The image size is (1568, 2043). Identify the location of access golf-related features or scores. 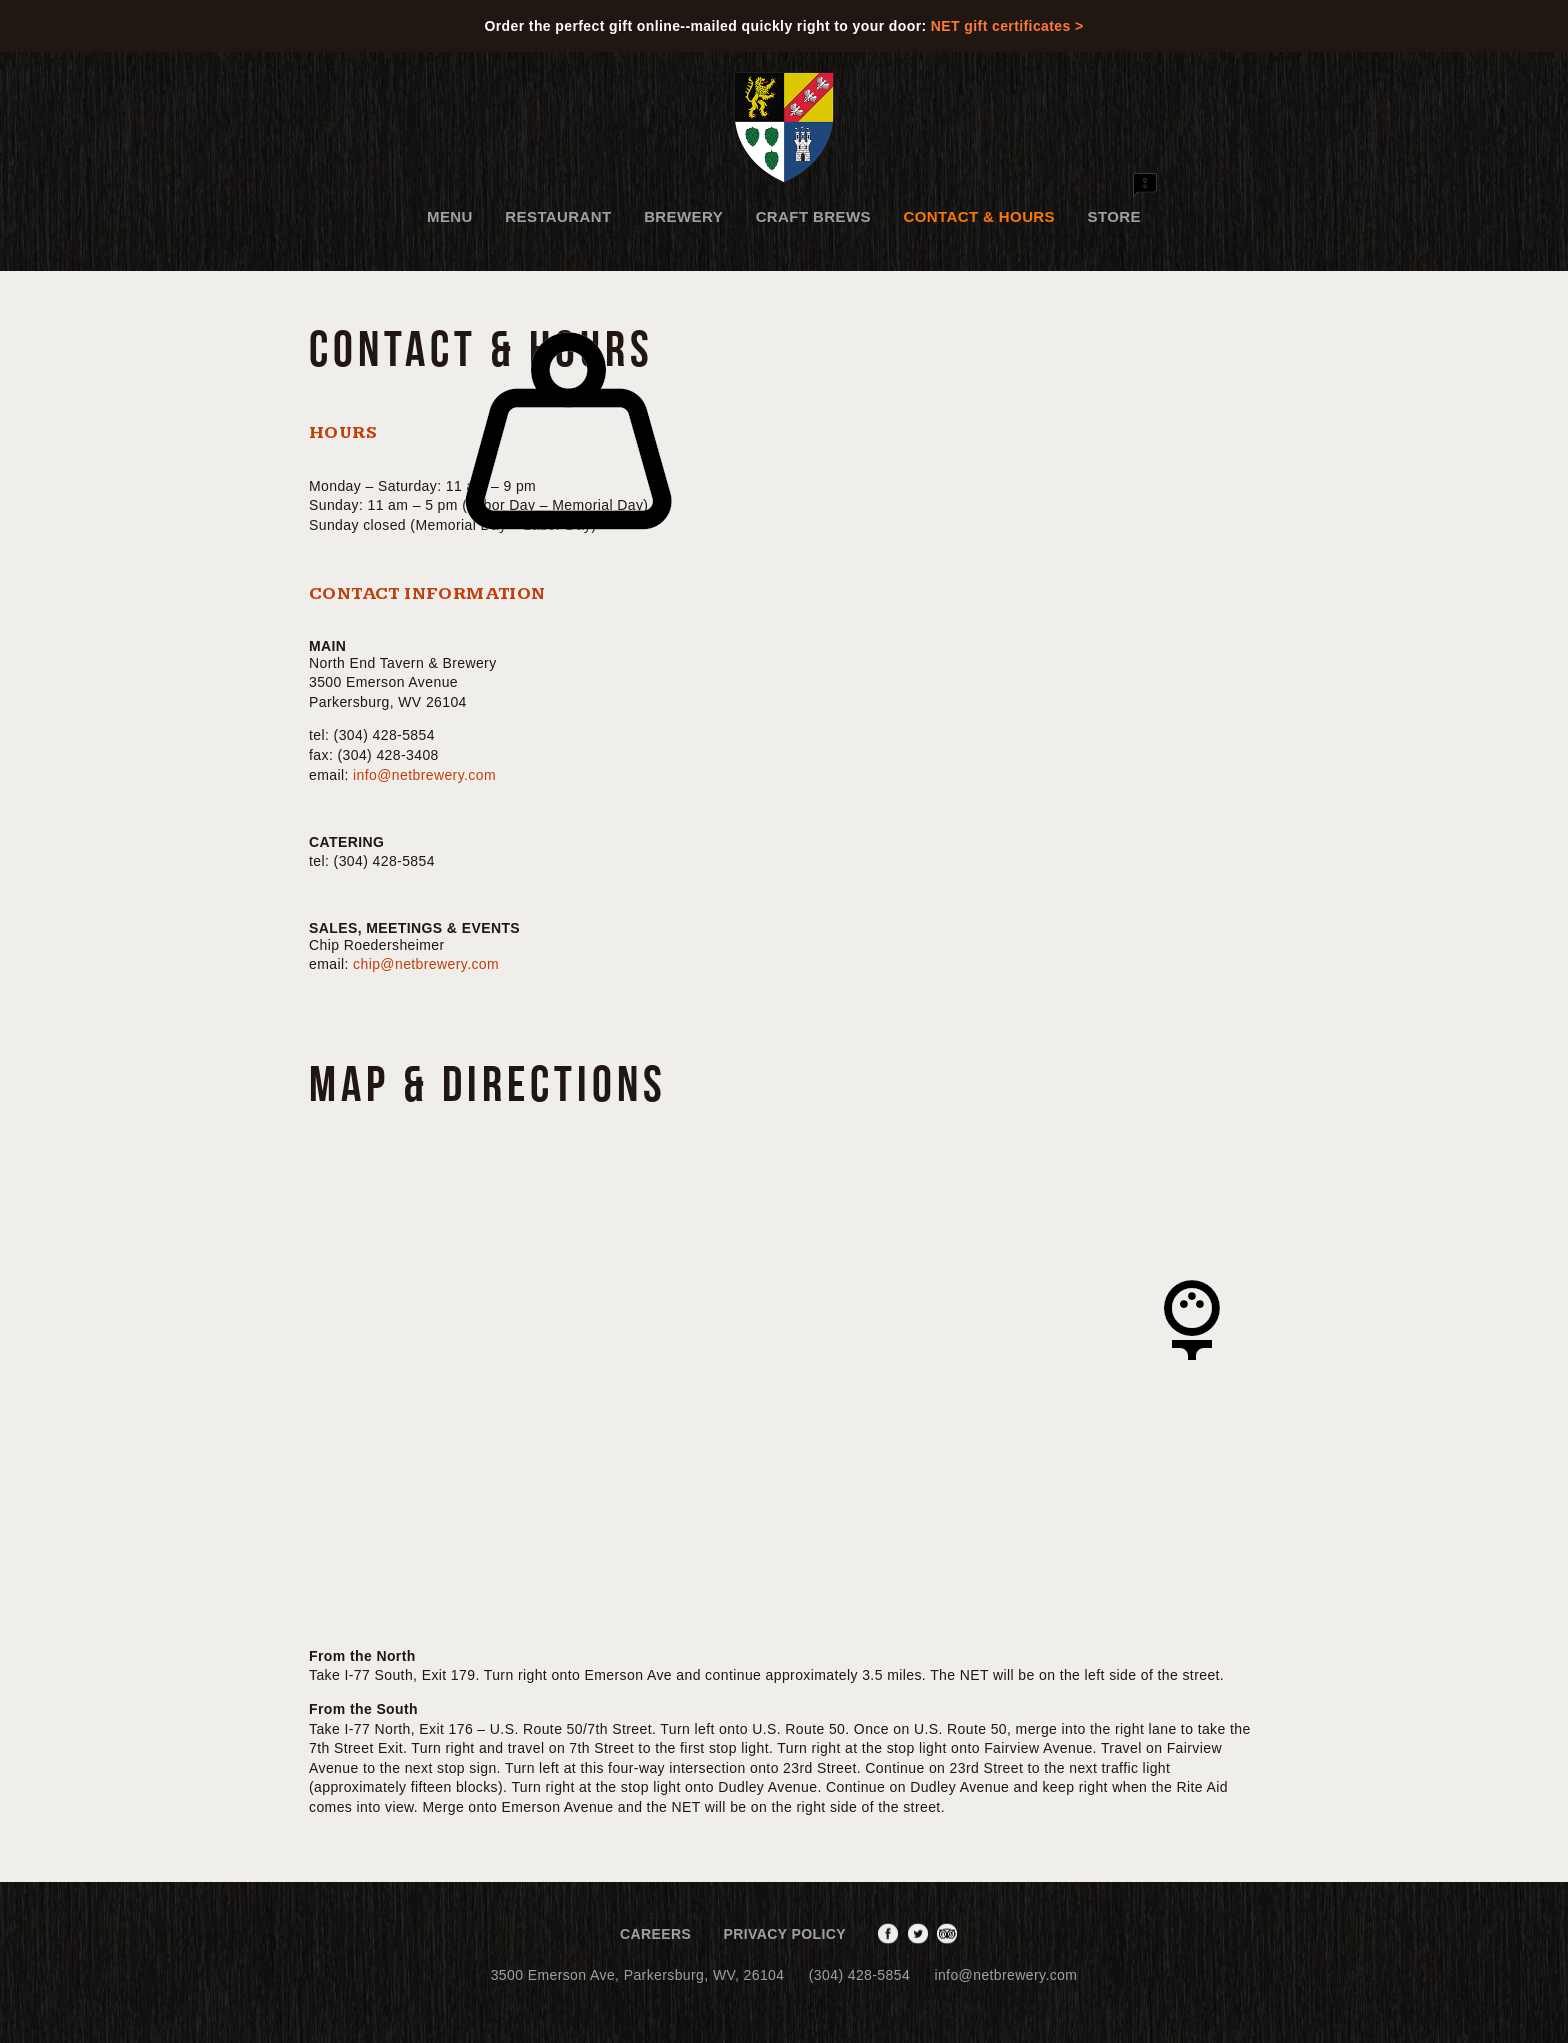
(1192, 1320).